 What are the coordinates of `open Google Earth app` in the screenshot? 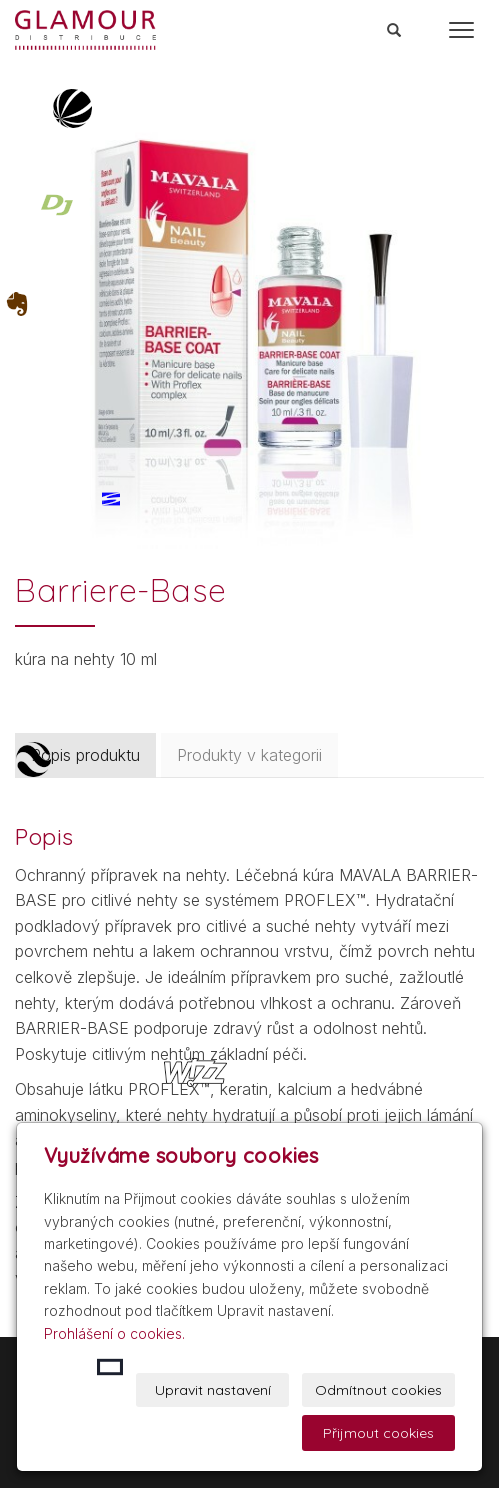 It's located at (33, 759).